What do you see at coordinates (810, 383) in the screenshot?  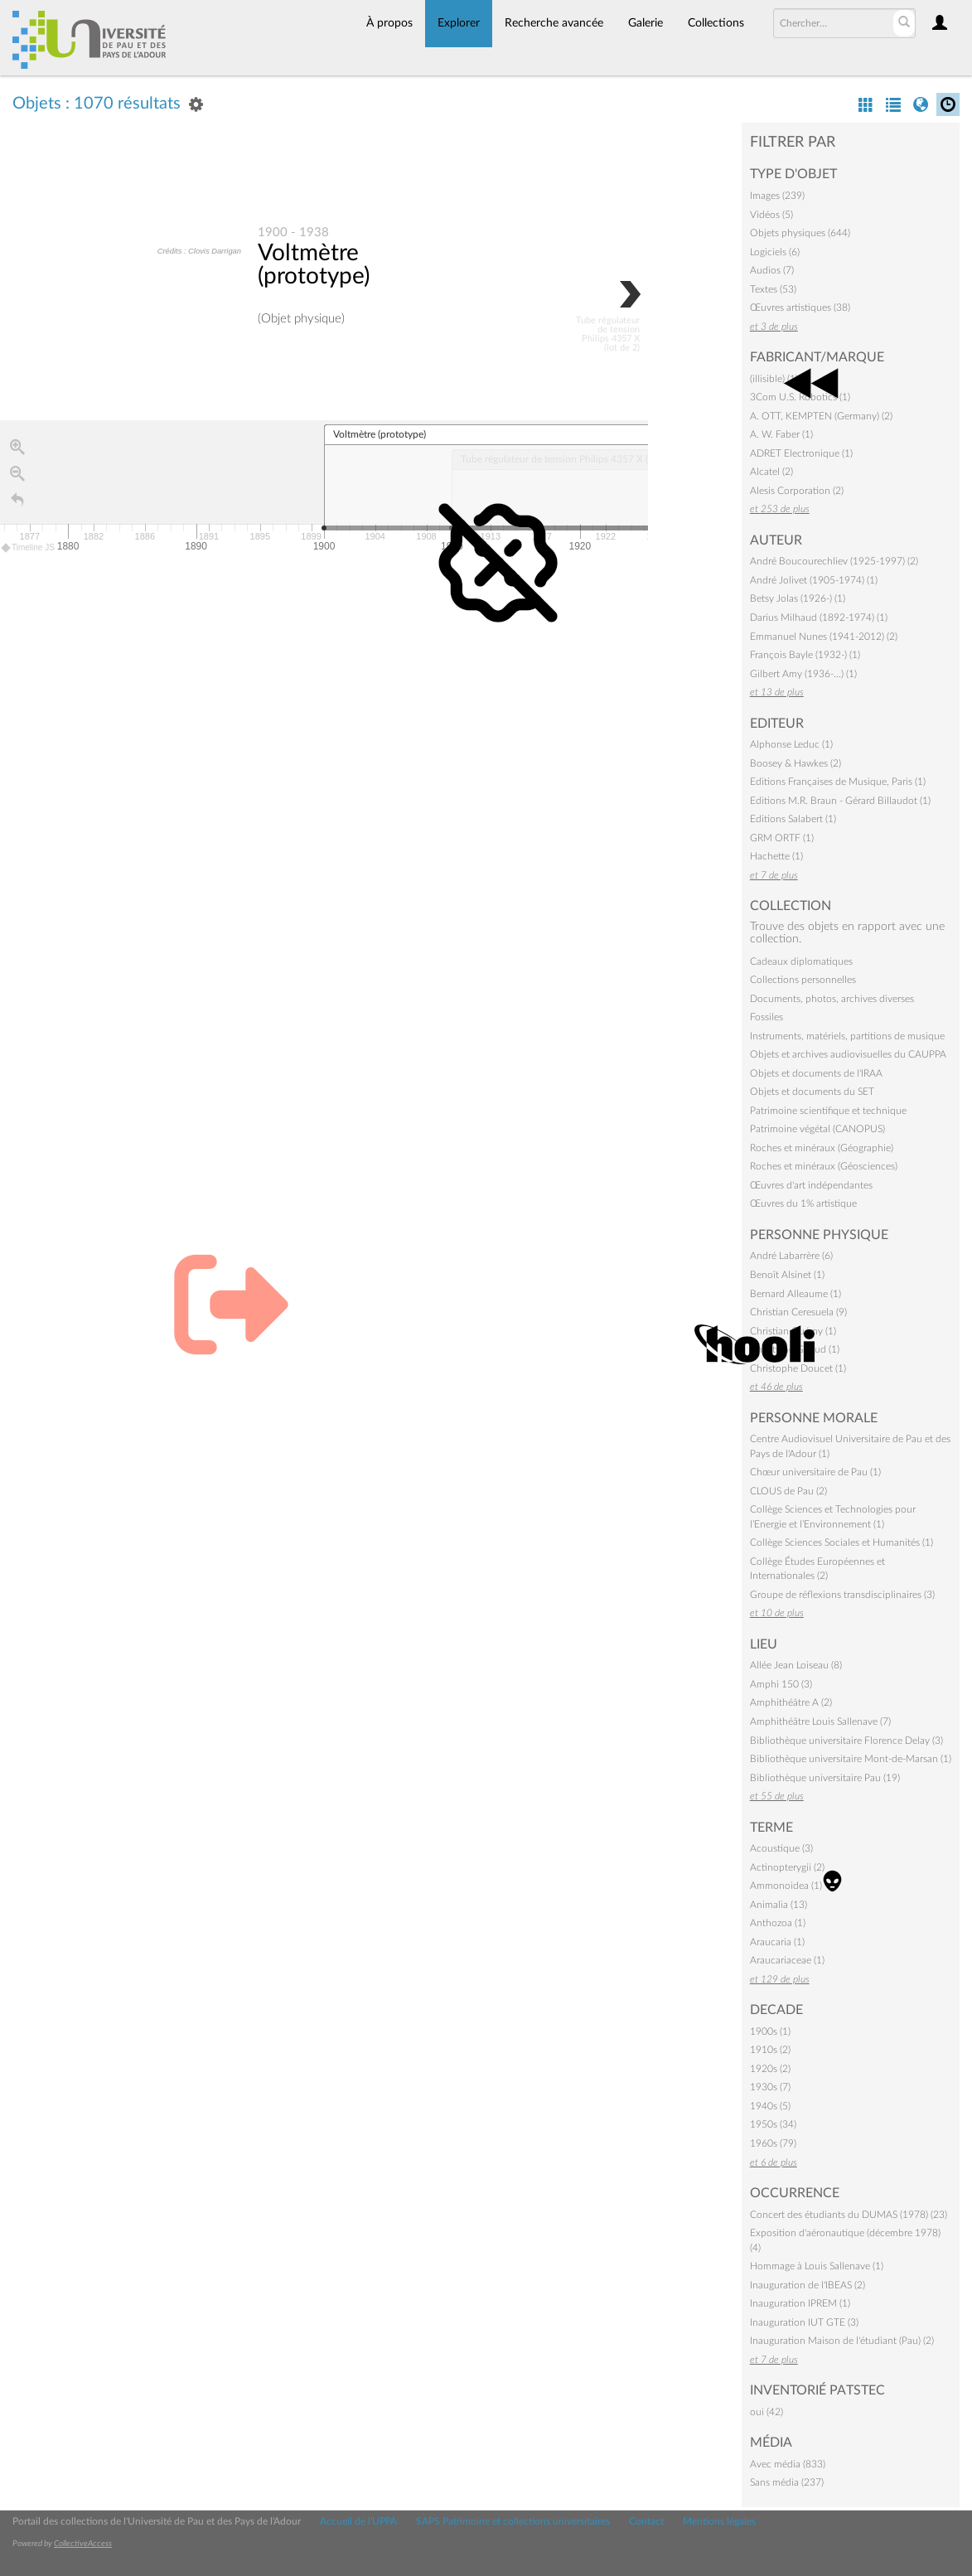 I see `skip to previous track` at bounding box center [810, 383].